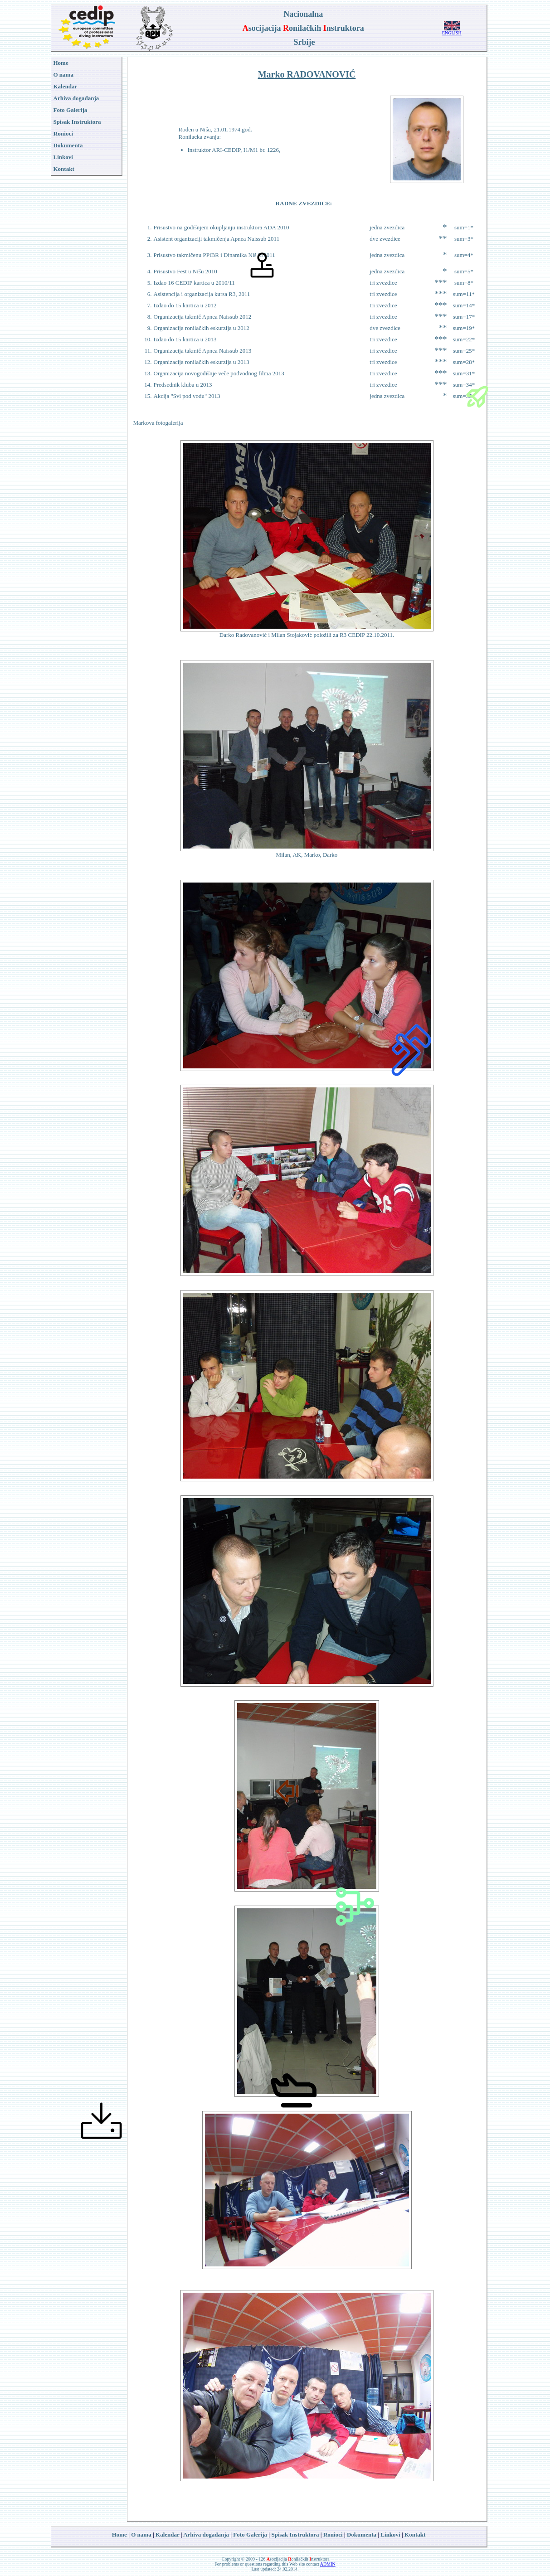  Describe the element at coordinates (101, 2123) in the screenshot. I see `download a file to your device` at that location.